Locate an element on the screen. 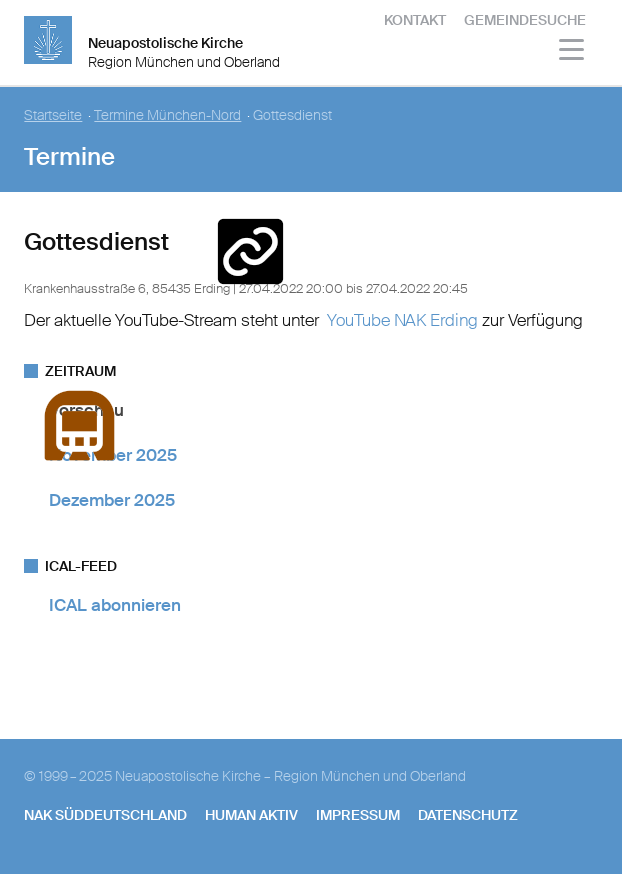 The height and width of the screenshot is (874, 622). access subway or metro transit information is located at coordinates (79, 428).